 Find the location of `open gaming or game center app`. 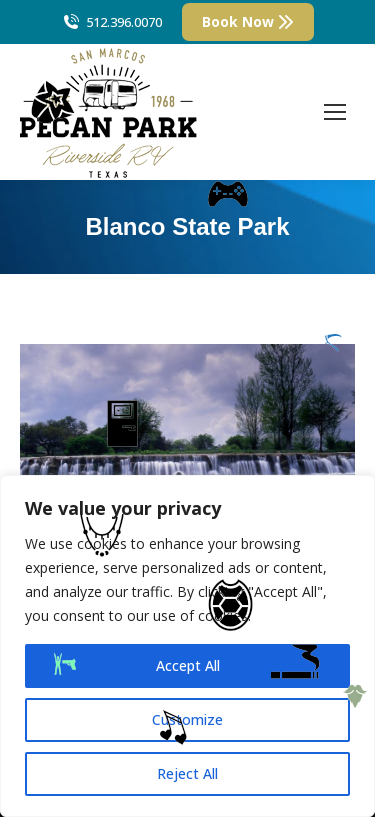

open gaming or game center app is located at coordinates (228, 194).